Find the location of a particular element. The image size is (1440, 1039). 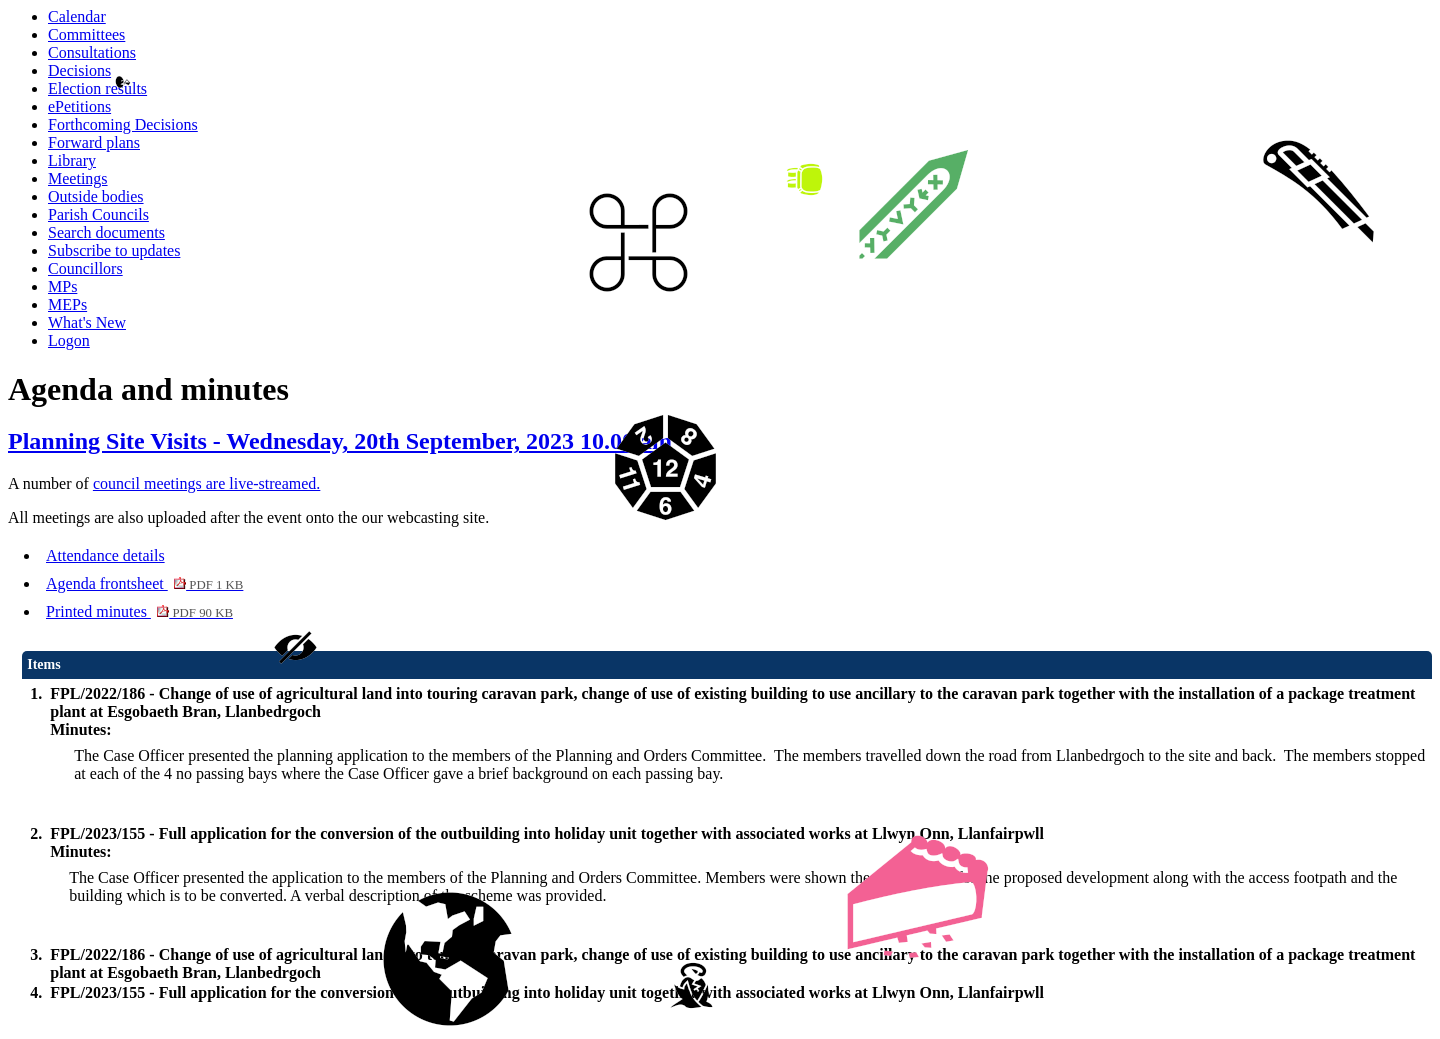

command key modifier (mac keyboard shortcut) is located at coordinates (638, 242).